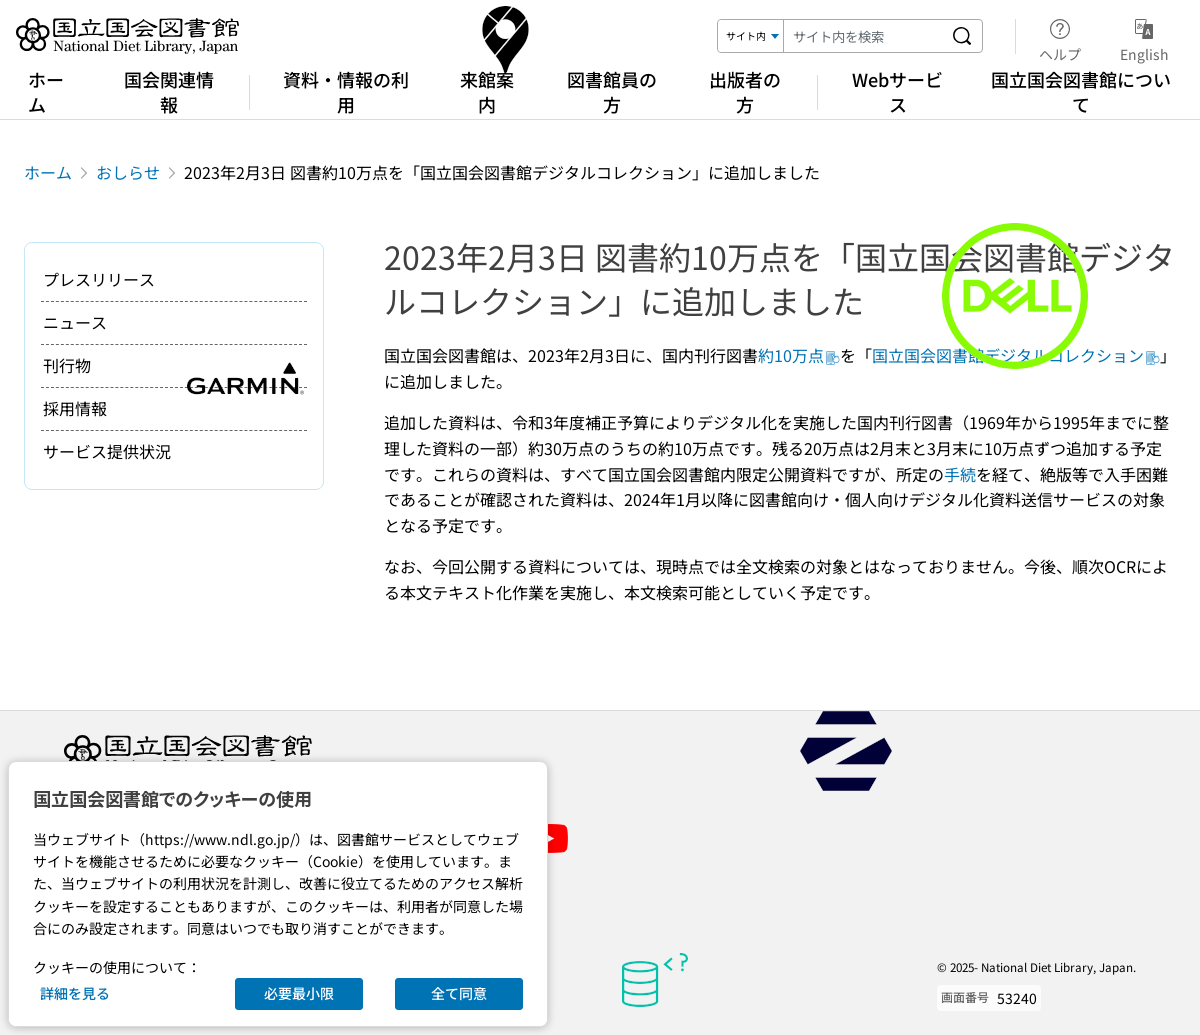 This screenshot has height=1035, width=1200. Describe the element at coordinates (846, 751) in the screenshot. I see `zorin os logo` at that location.